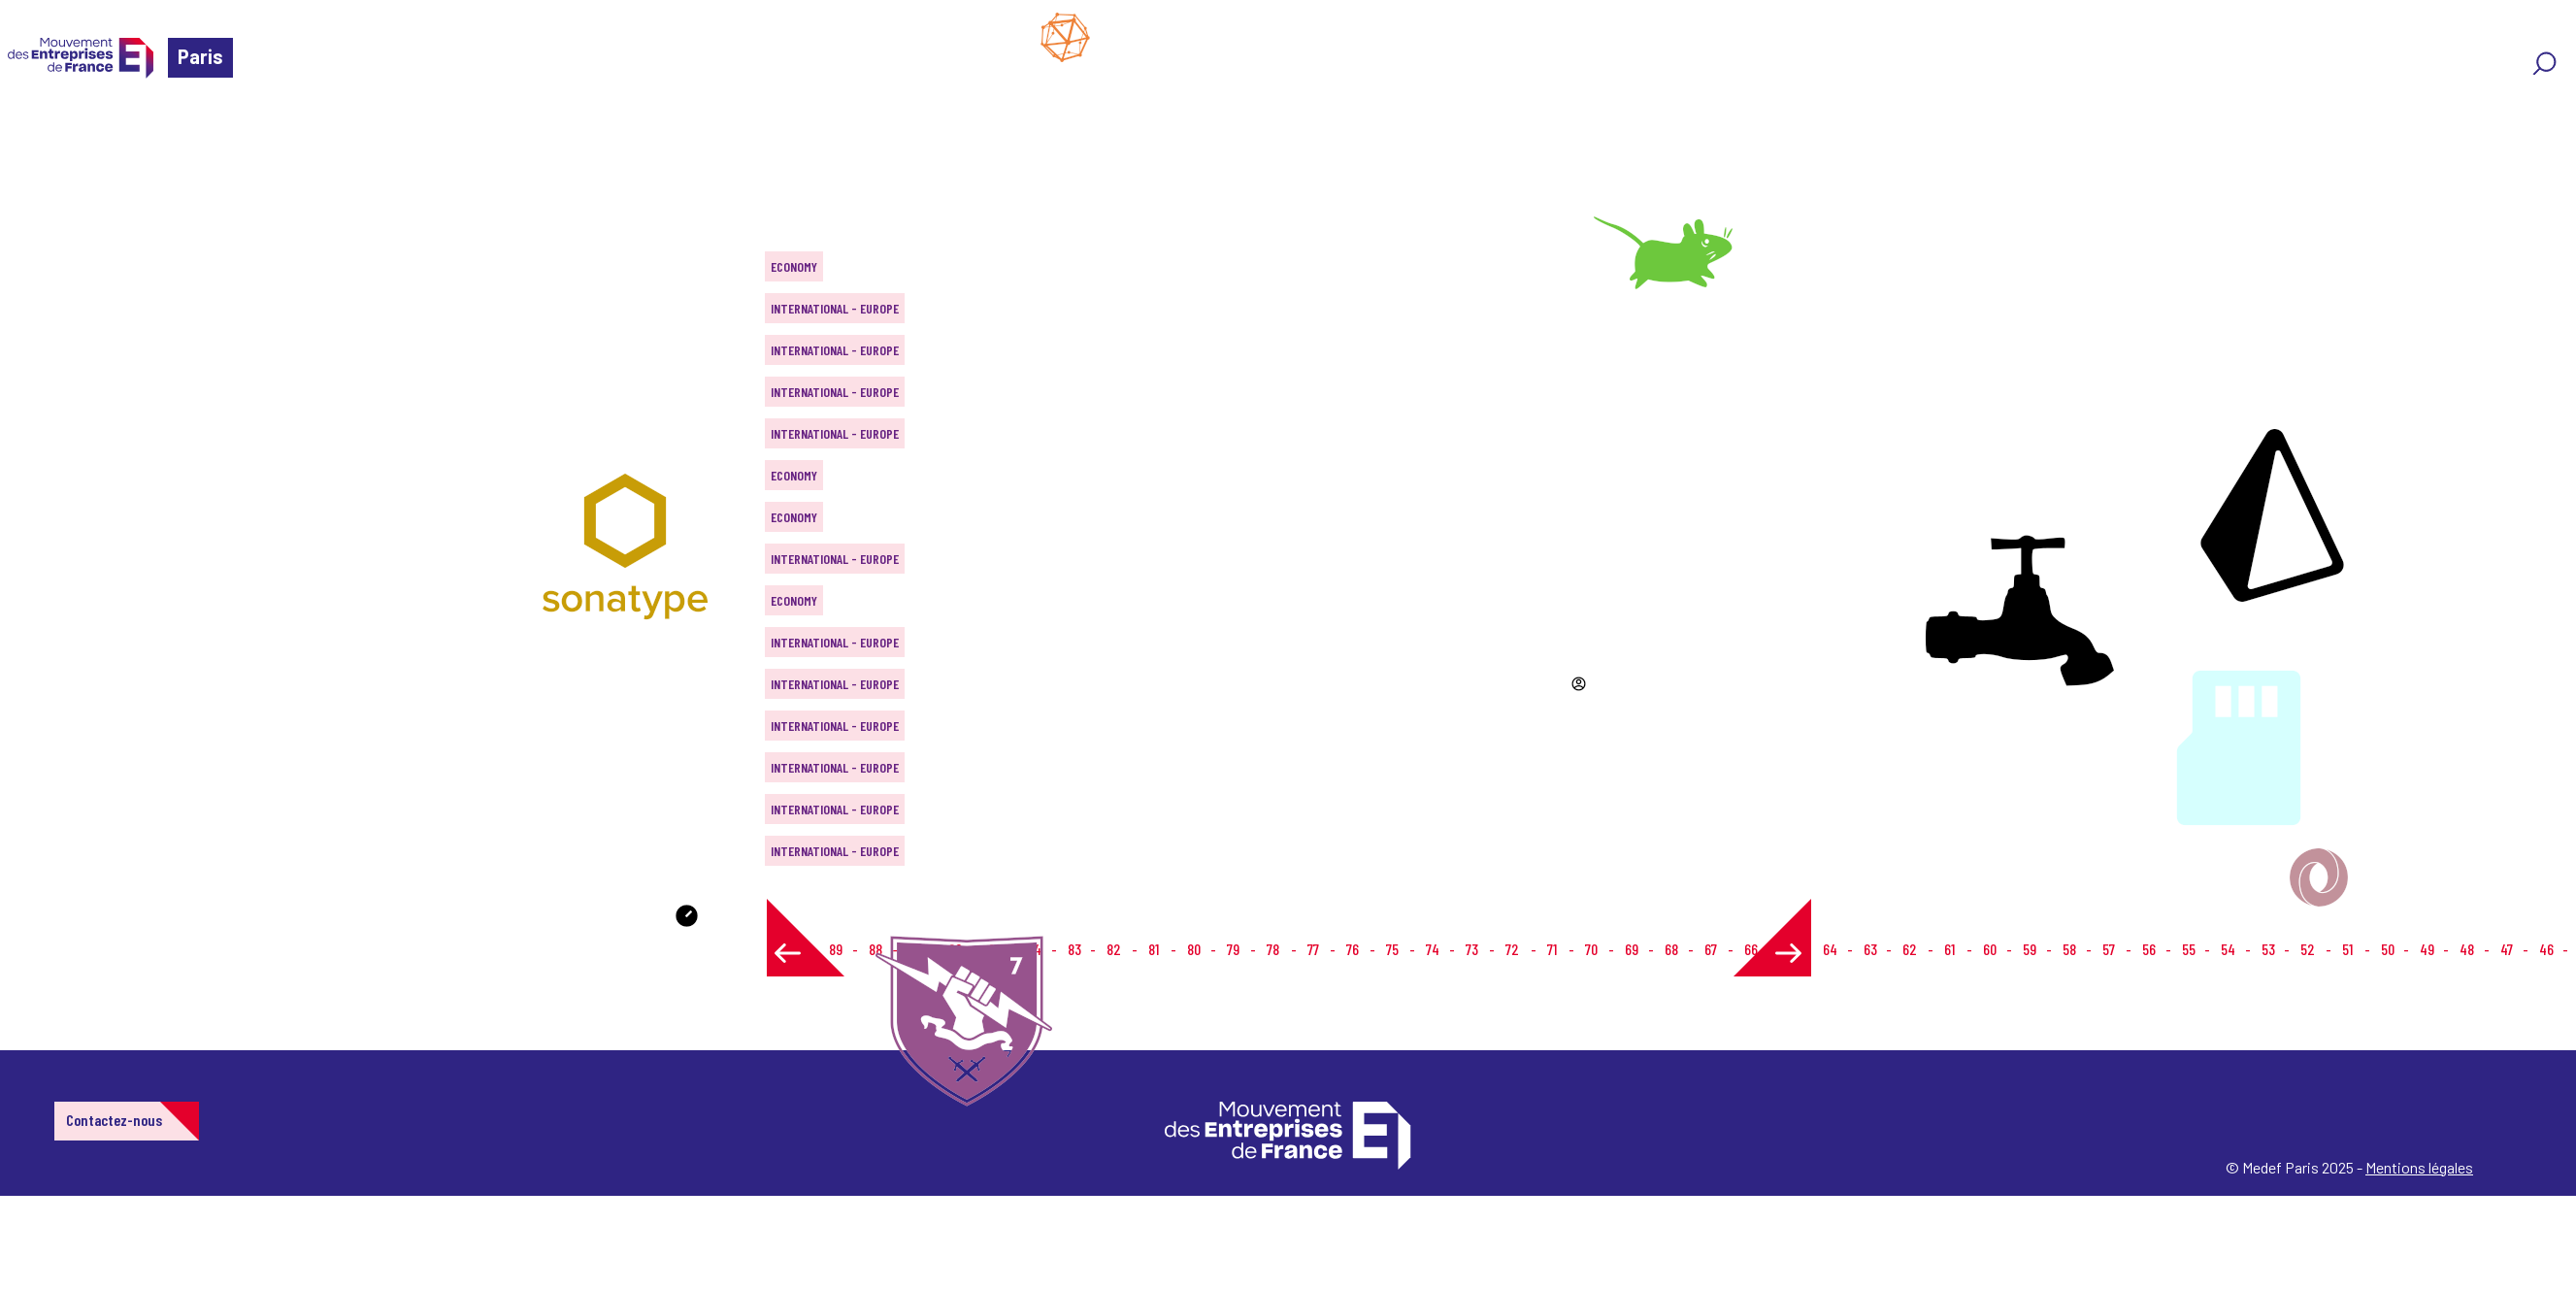 The image size is (2576, 1289). Describe the element at coordinates (686, 915) in the screenshot. I see `start or set a timer` at that location.